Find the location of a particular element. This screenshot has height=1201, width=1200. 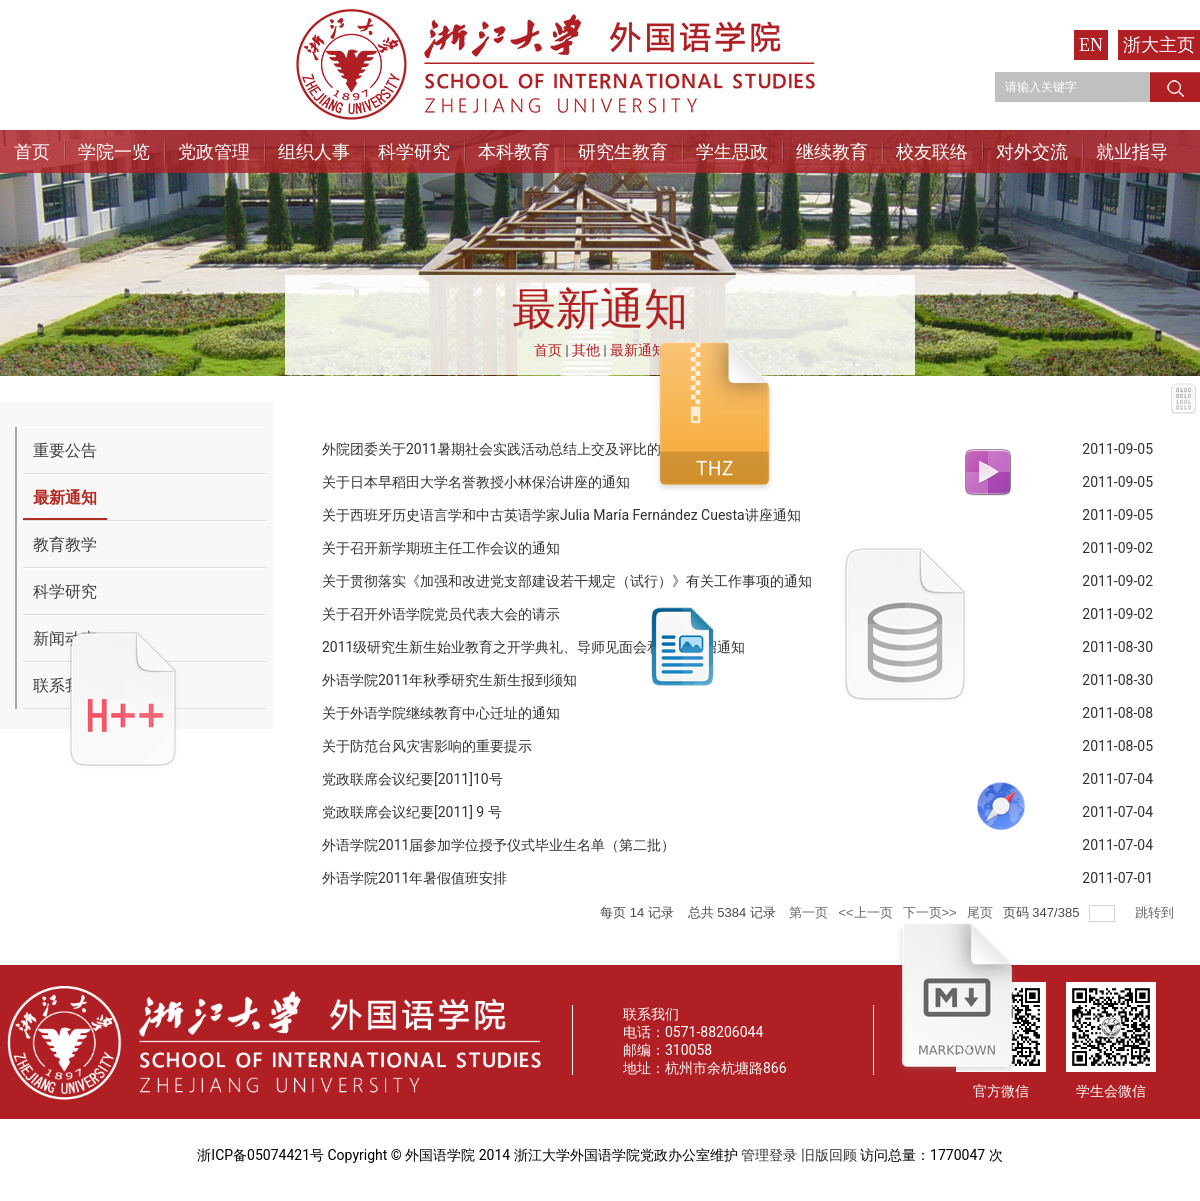

a markdown text file is located at coordinates (957, 998).